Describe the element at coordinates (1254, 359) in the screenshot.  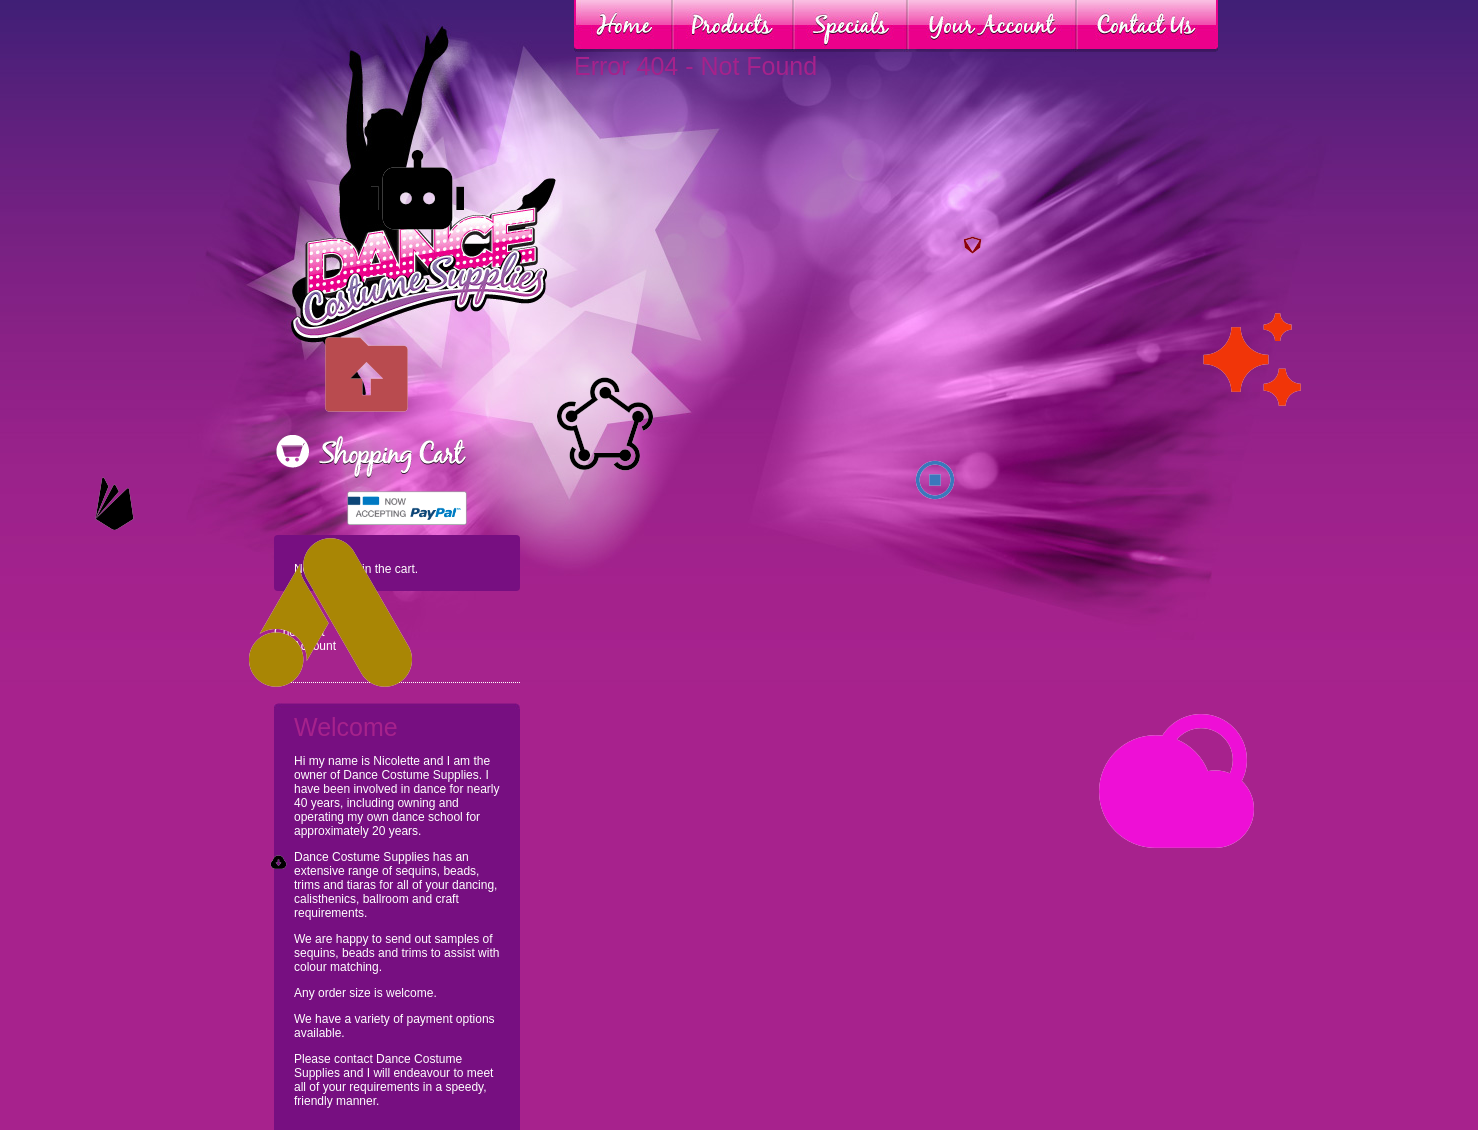
I see `indicates AI-generated or enhanced content` at that location.